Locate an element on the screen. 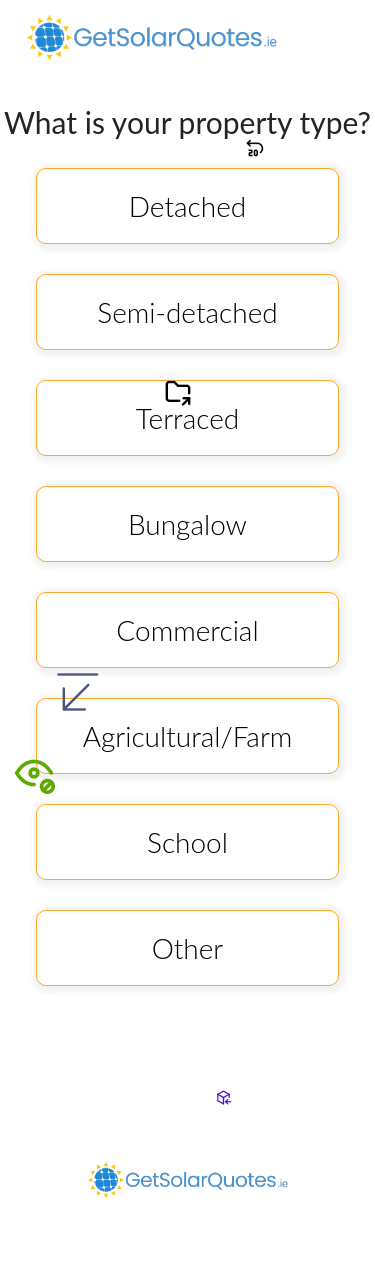 Image resolution: width=375 pixels, height=1268 pixels. share a folder with others is located at coordinates (178, 392).